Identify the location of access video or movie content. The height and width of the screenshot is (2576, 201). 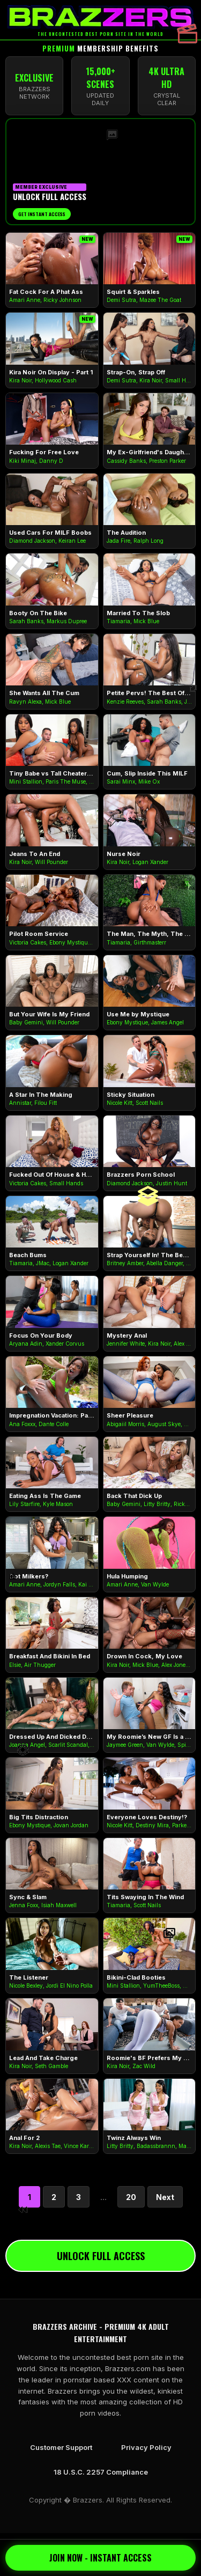
(188, 34).